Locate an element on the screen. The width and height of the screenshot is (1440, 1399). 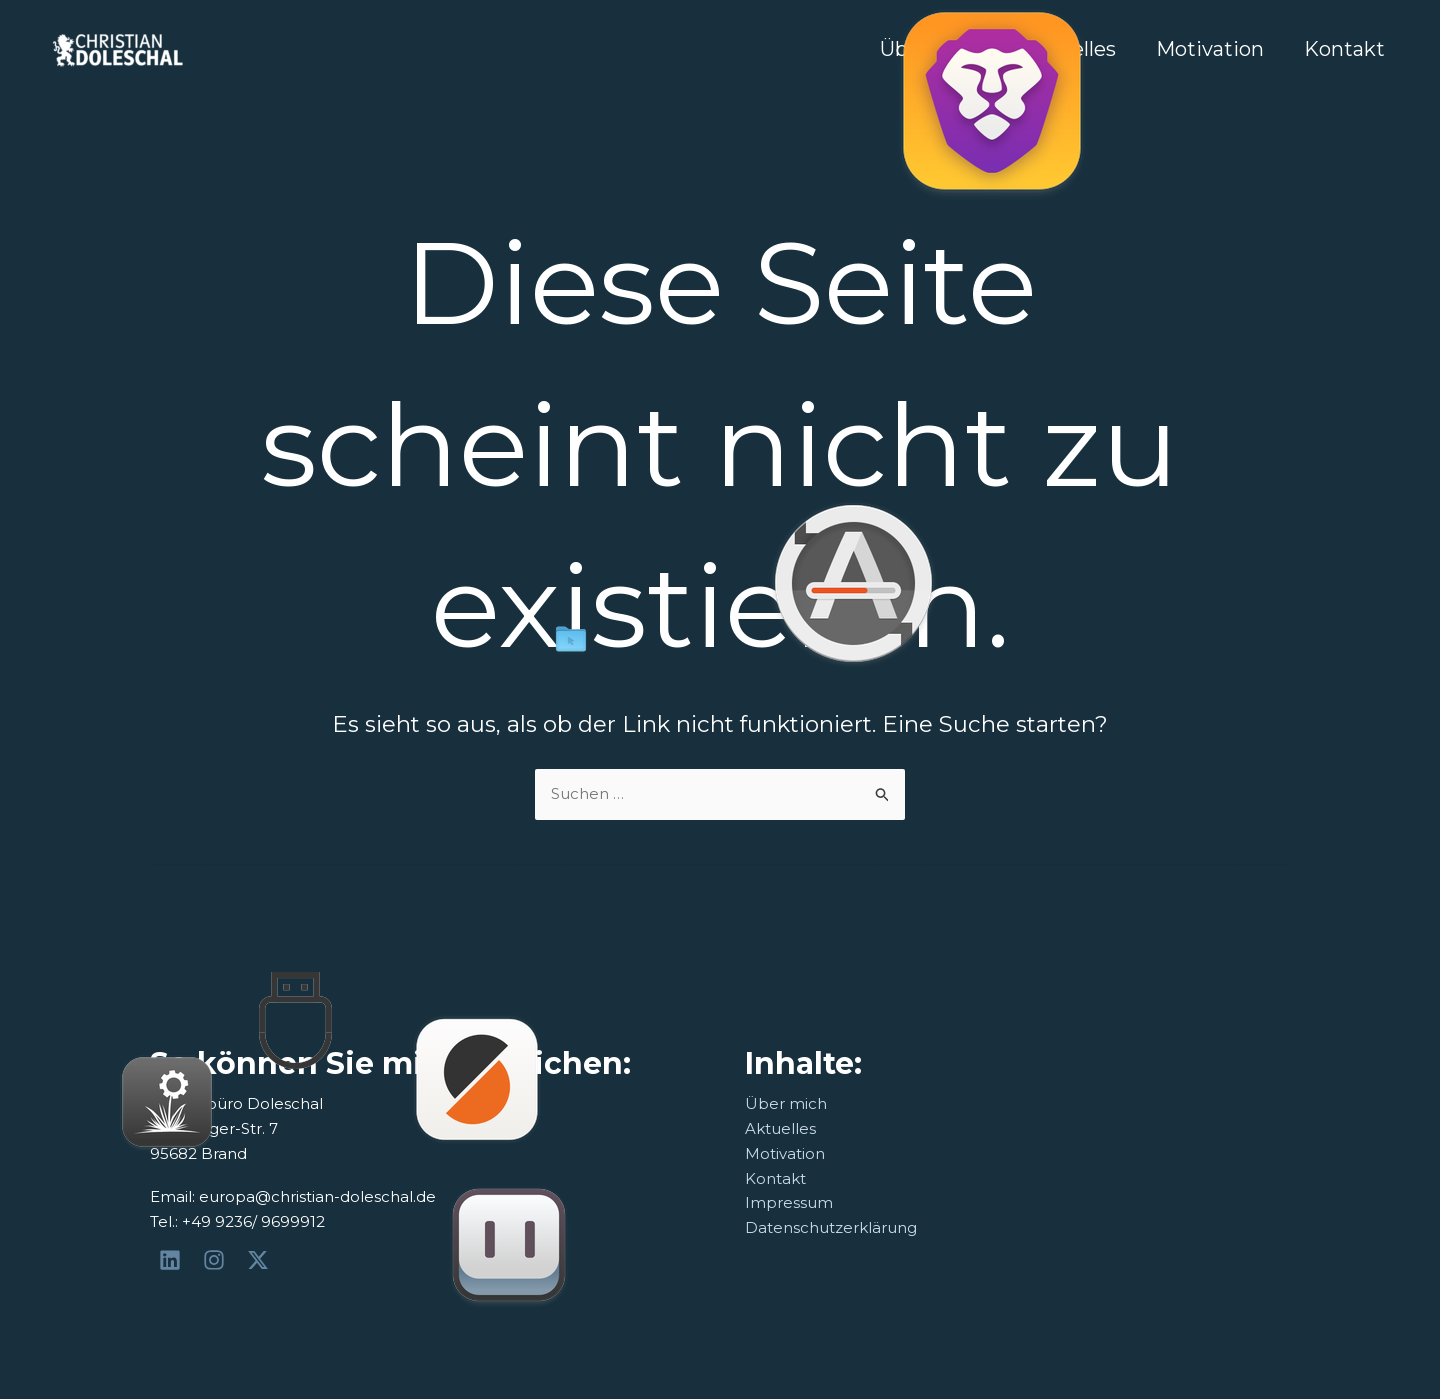
open krusader file manager is located at coordinates (571, 639).